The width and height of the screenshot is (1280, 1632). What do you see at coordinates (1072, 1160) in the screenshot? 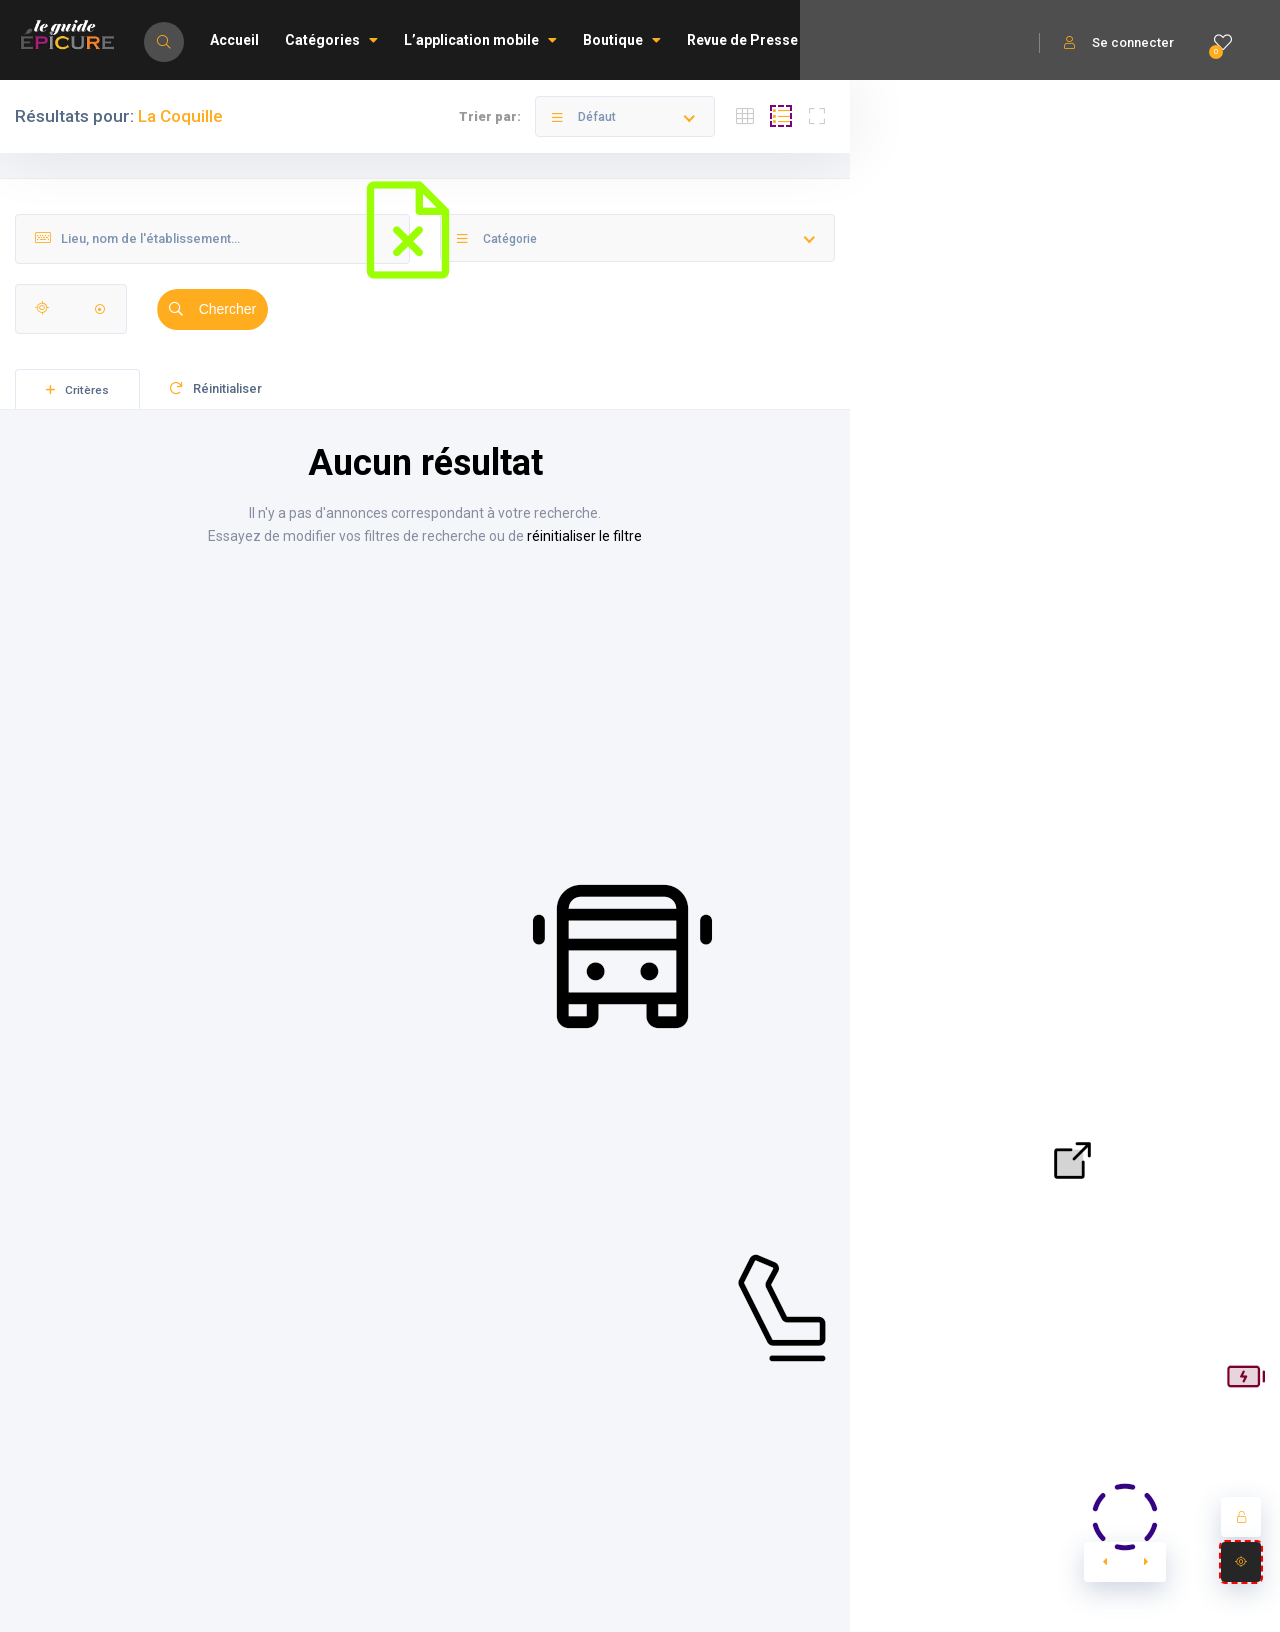
I see `open link in a new window or tab` at bounding box center [1072, 1160].